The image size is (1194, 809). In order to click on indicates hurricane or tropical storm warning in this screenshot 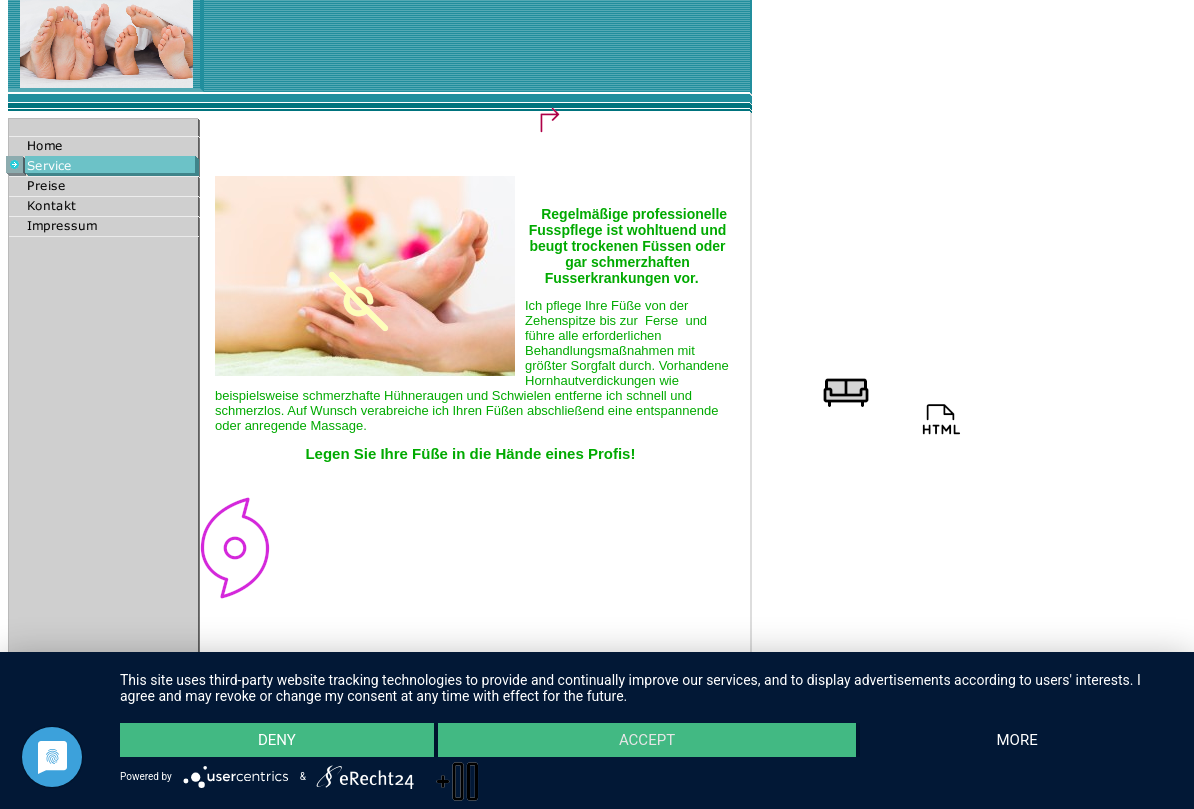, I will do `click(235, 548)`.